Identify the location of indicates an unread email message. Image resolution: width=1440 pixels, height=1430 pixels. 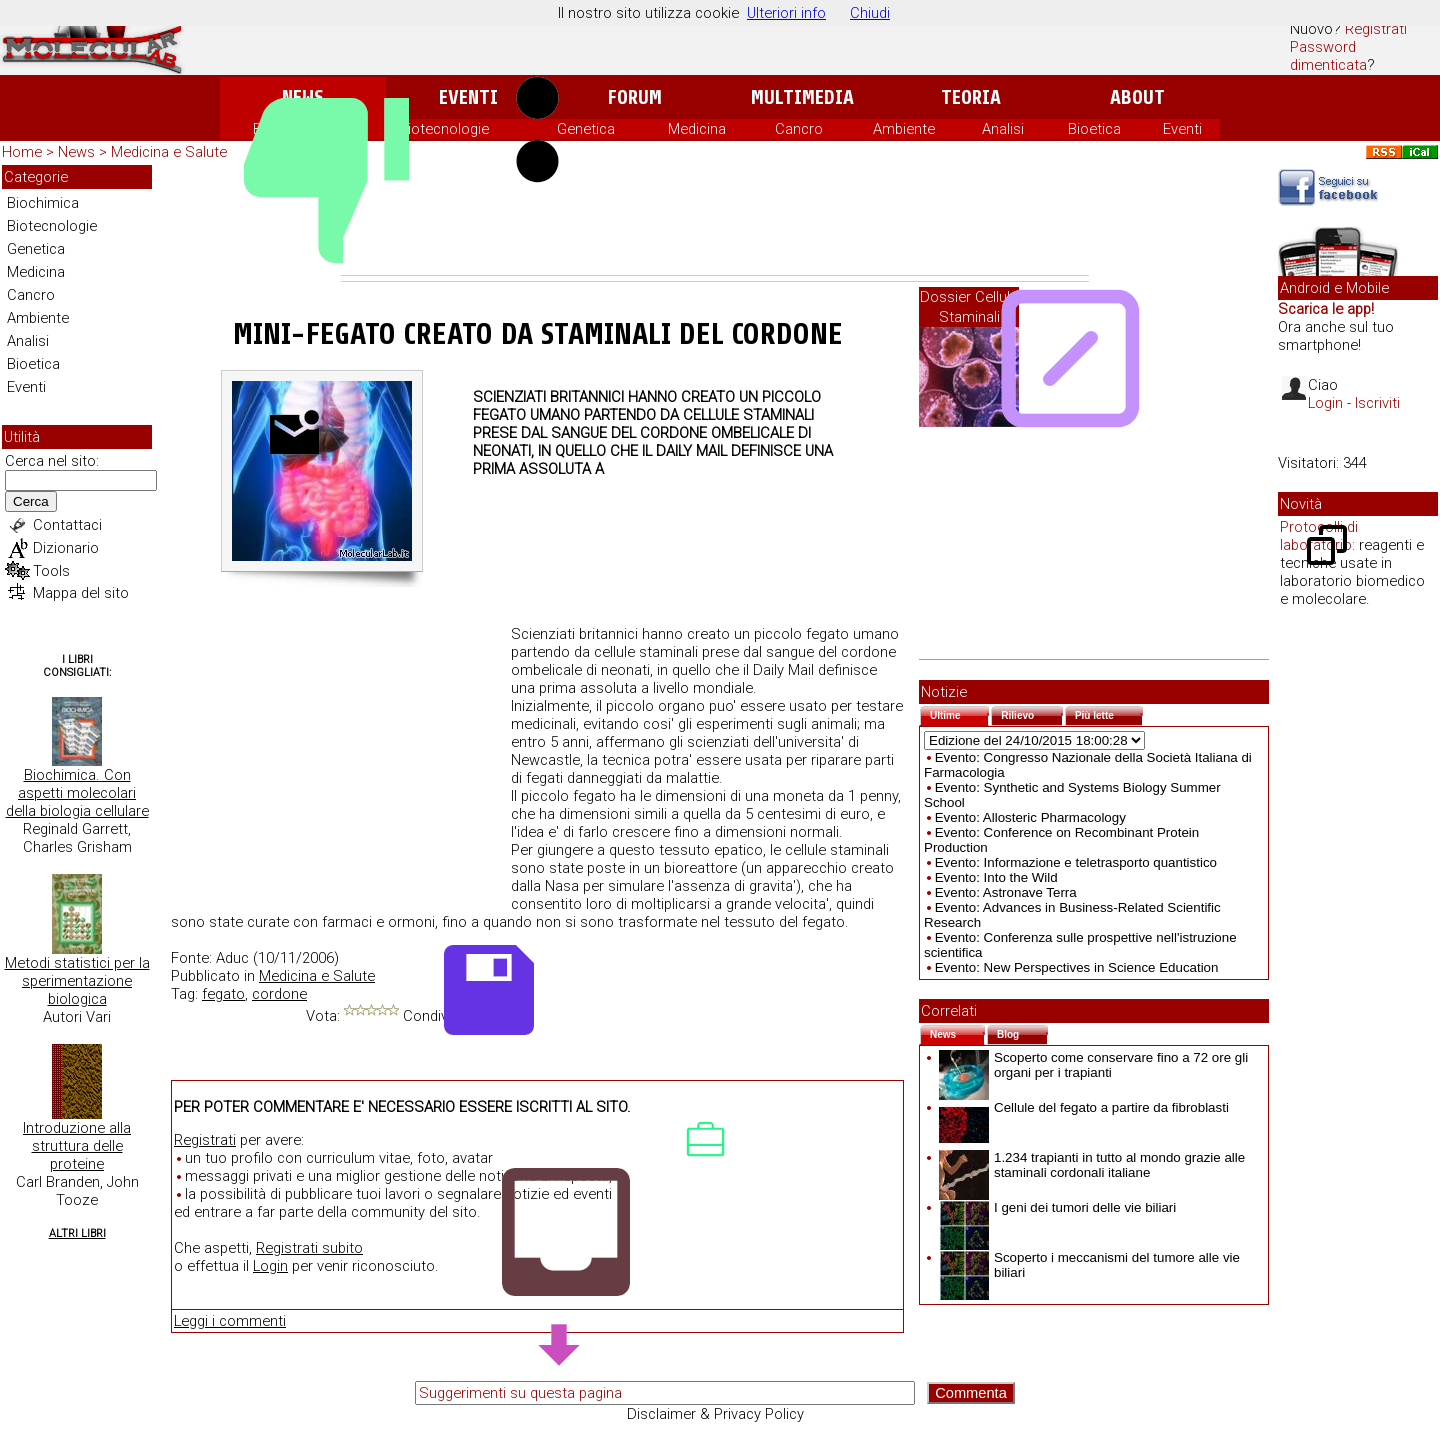
(294, 434).